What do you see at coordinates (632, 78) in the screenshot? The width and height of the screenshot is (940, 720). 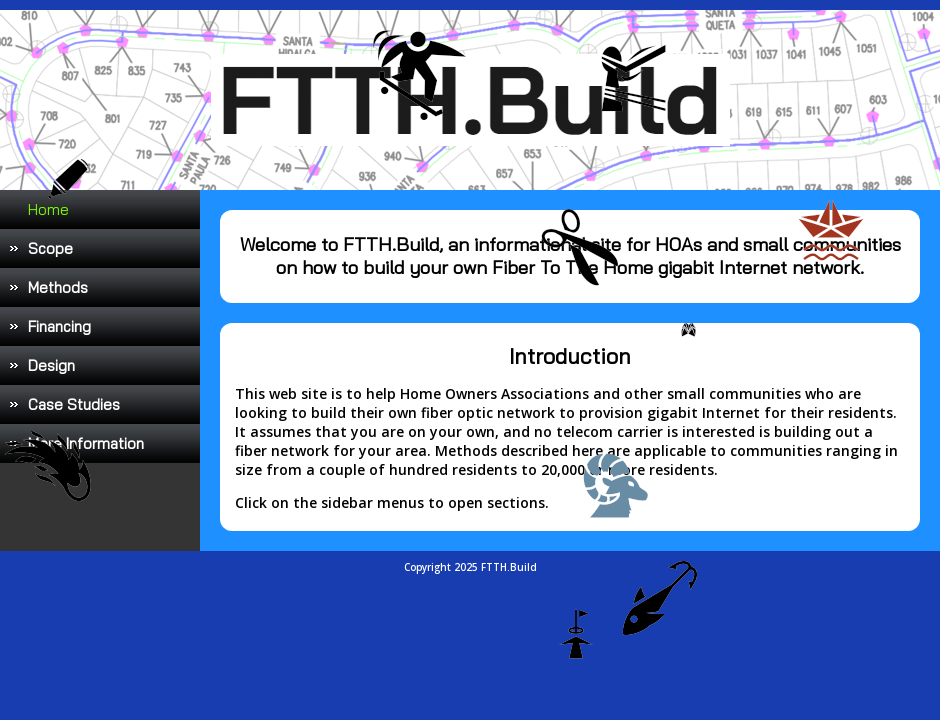 I see `lock picking skill or ability in a game` at bounding box center [632, 78].